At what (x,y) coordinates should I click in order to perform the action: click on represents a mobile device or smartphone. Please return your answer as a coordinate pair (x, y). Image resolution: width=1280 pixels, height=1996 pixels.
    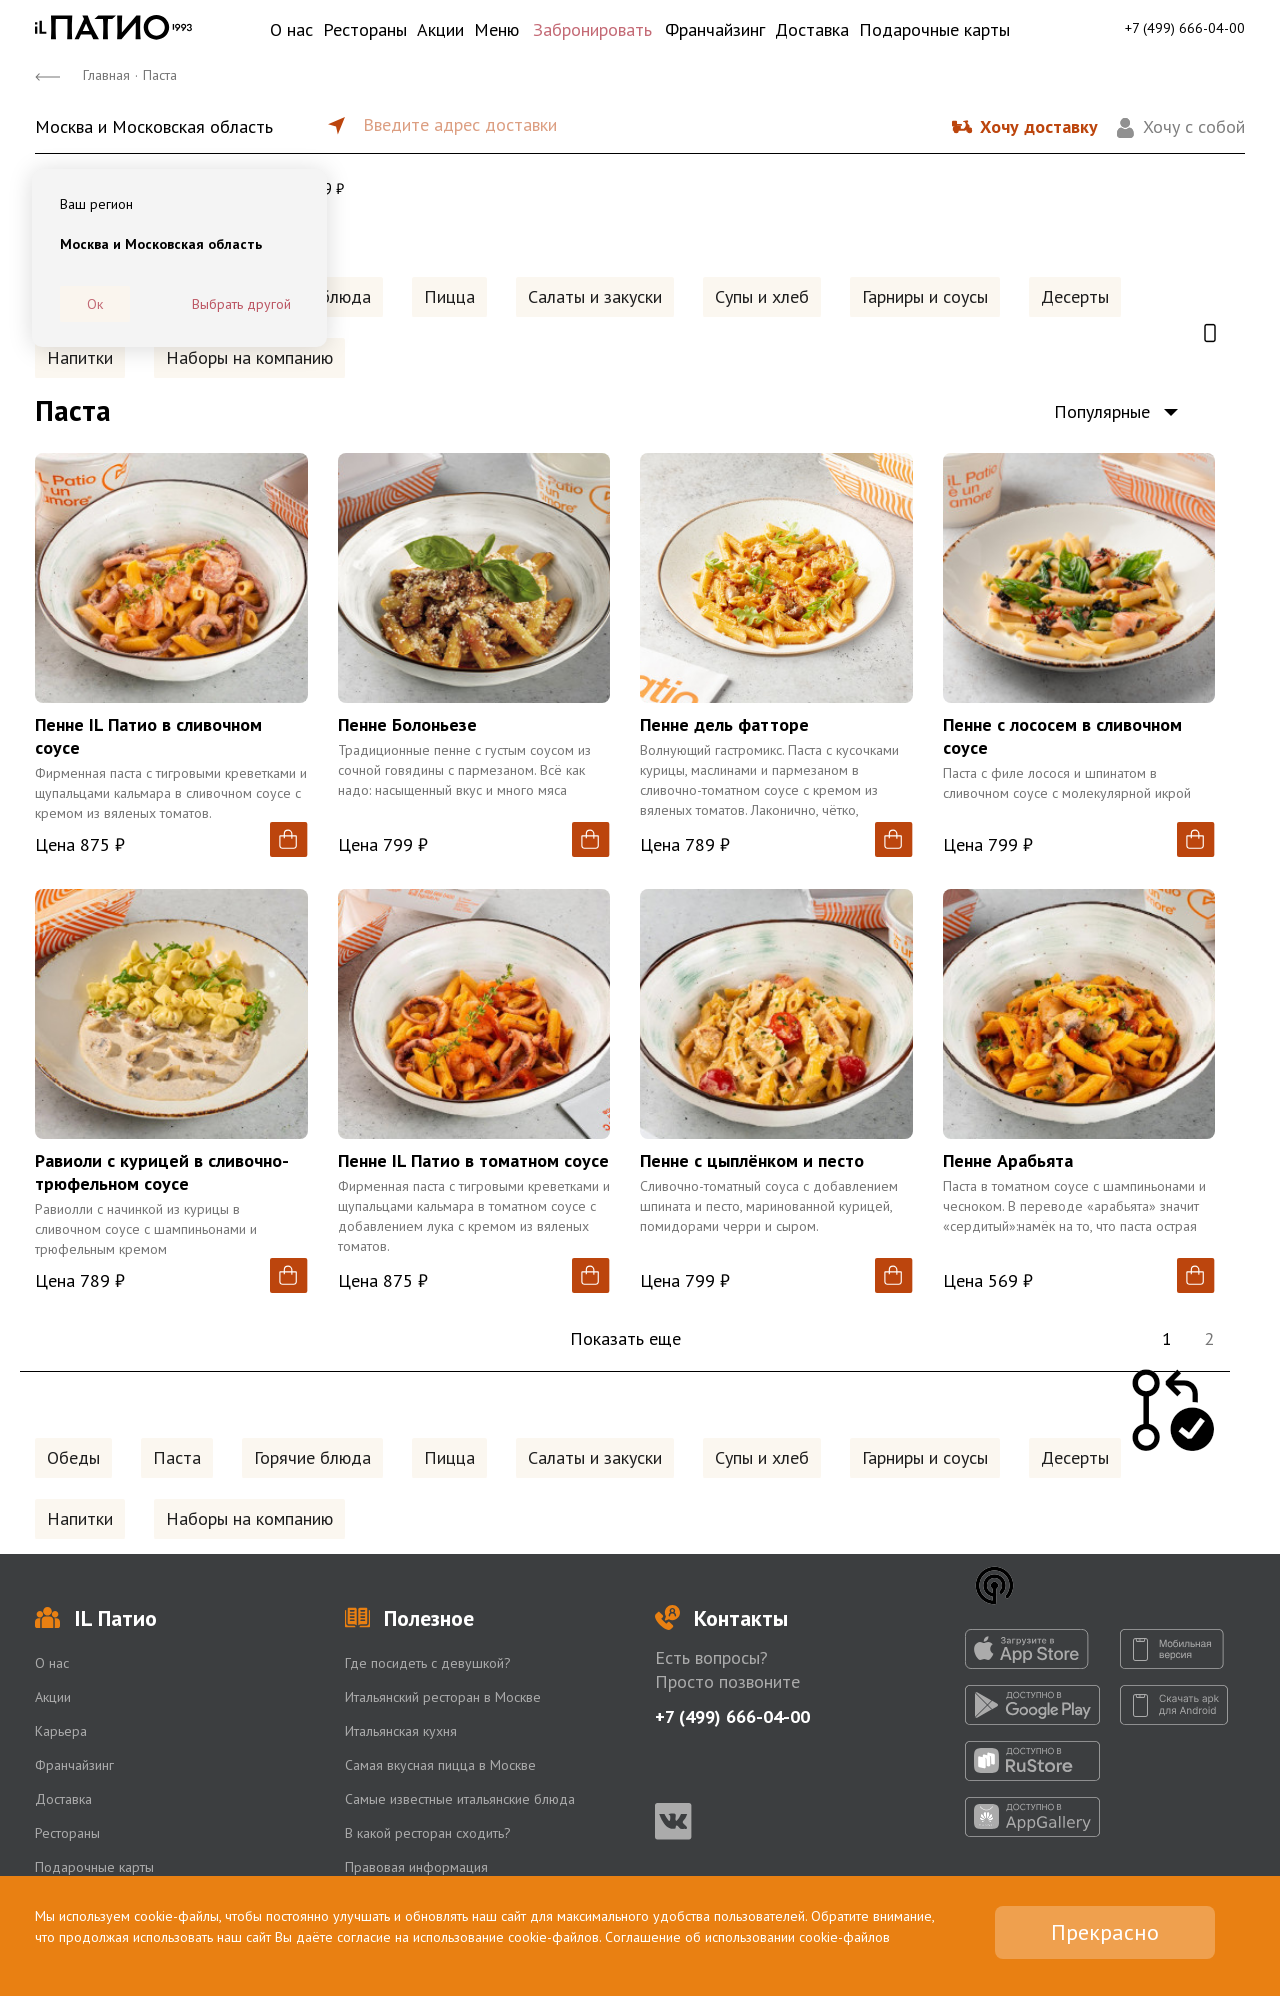
    Looking at the image, I should click on (1210, 333).